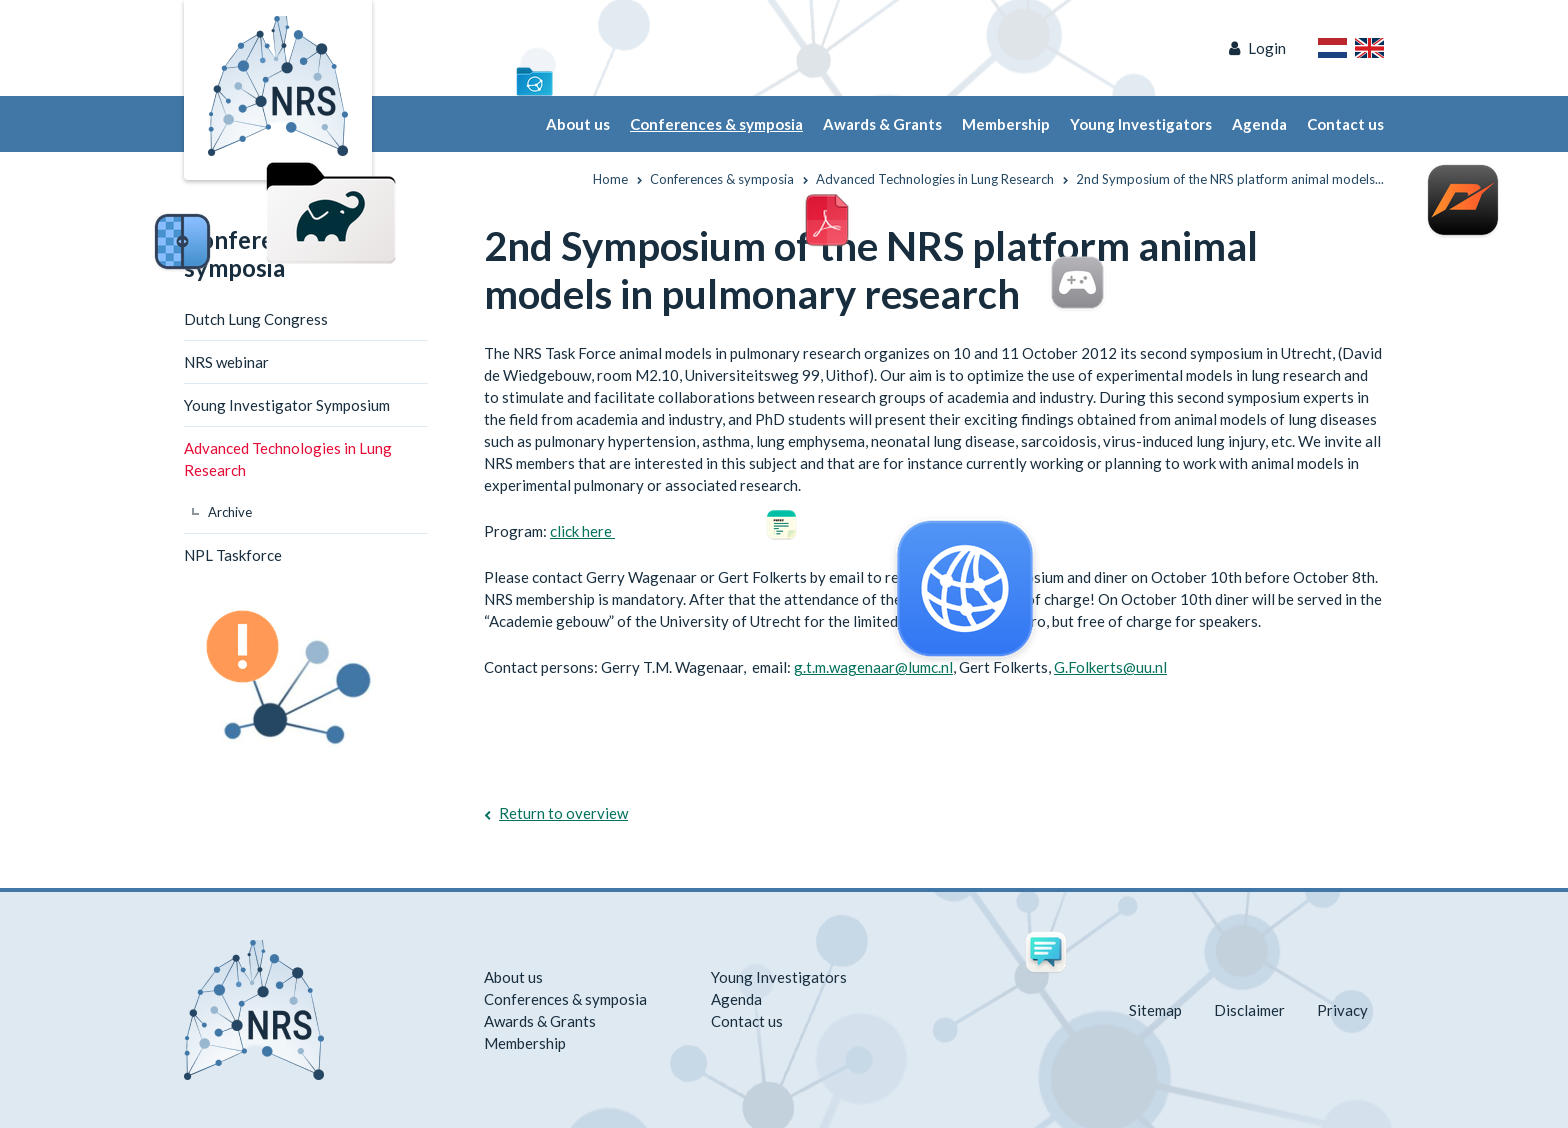  I want to click on open neochat messaging app, so click(1046, 952).